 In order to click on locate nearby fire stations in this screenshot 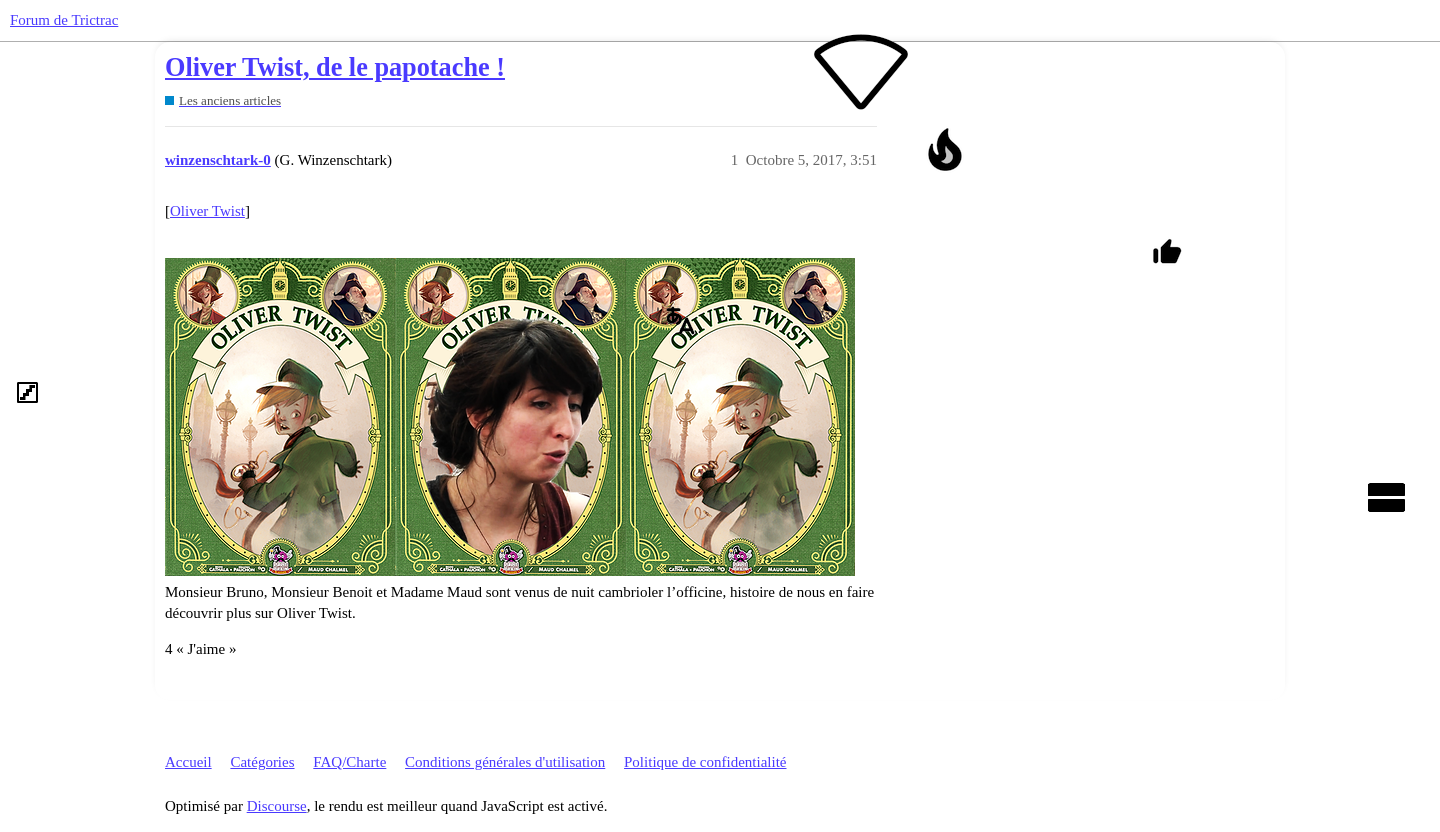, I will do `click(945, 150)`.